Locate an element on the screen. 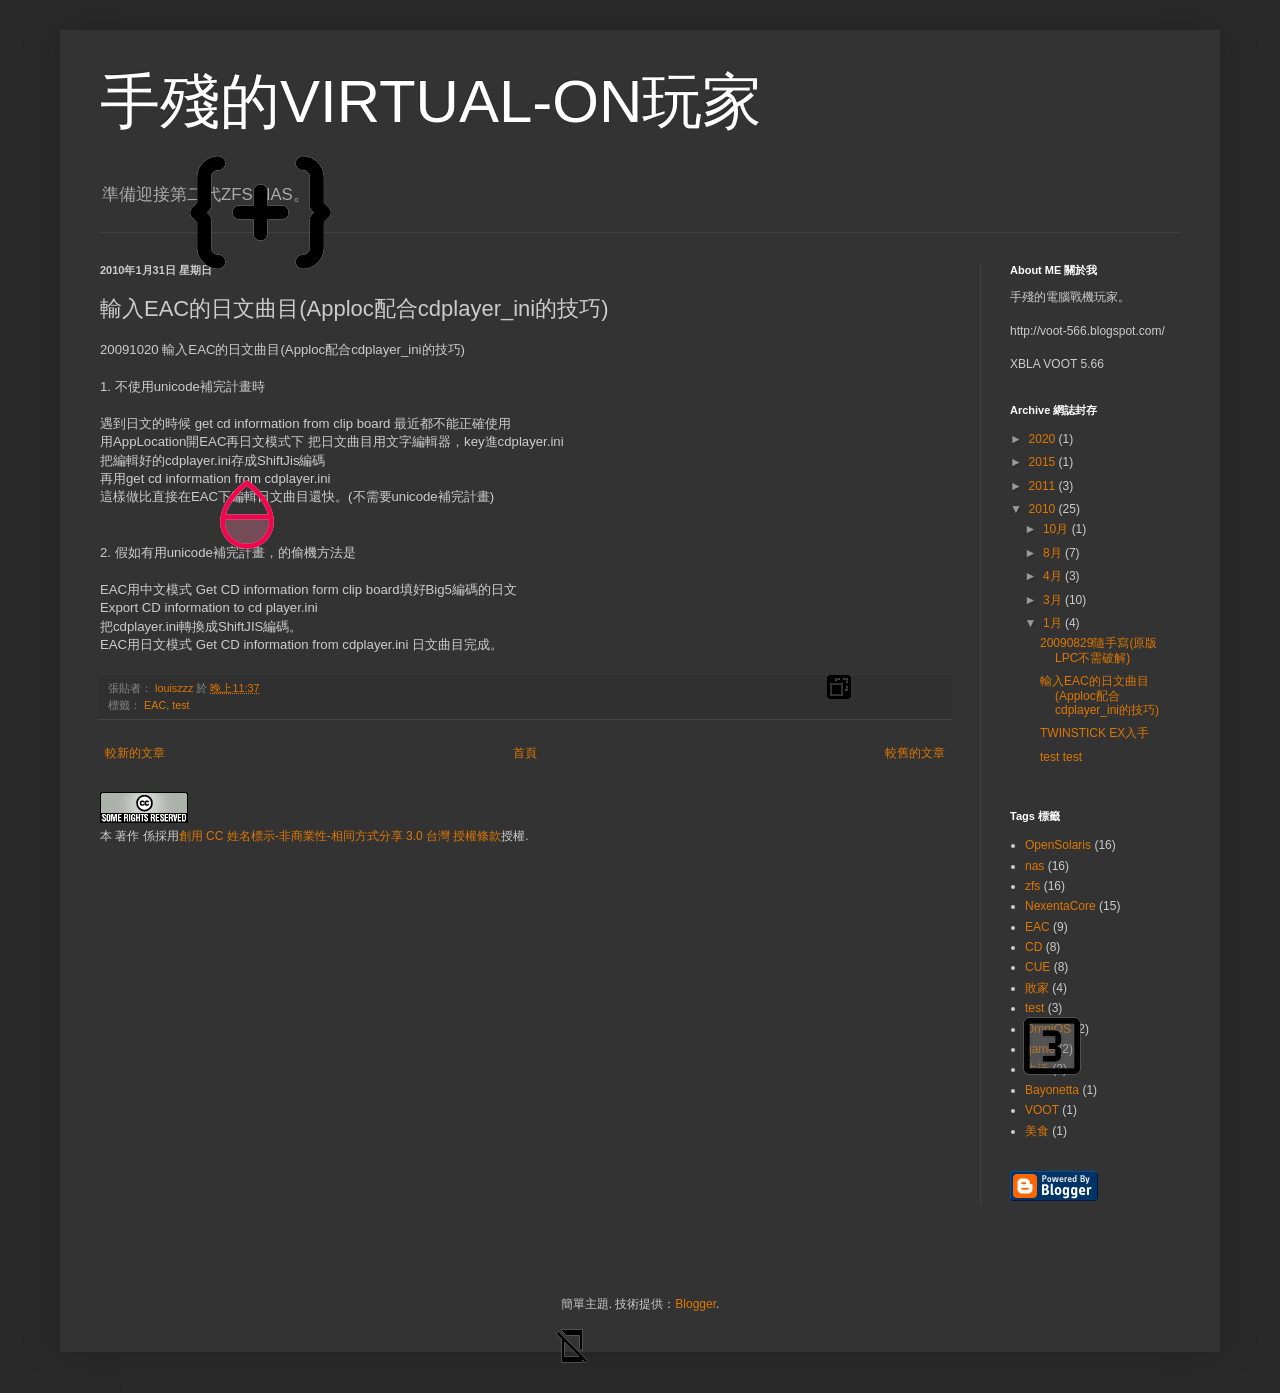 The width and height of the screenshot is (1280, 1393). select option 3 in a numbered list is located at coordinates (1052, 1046).